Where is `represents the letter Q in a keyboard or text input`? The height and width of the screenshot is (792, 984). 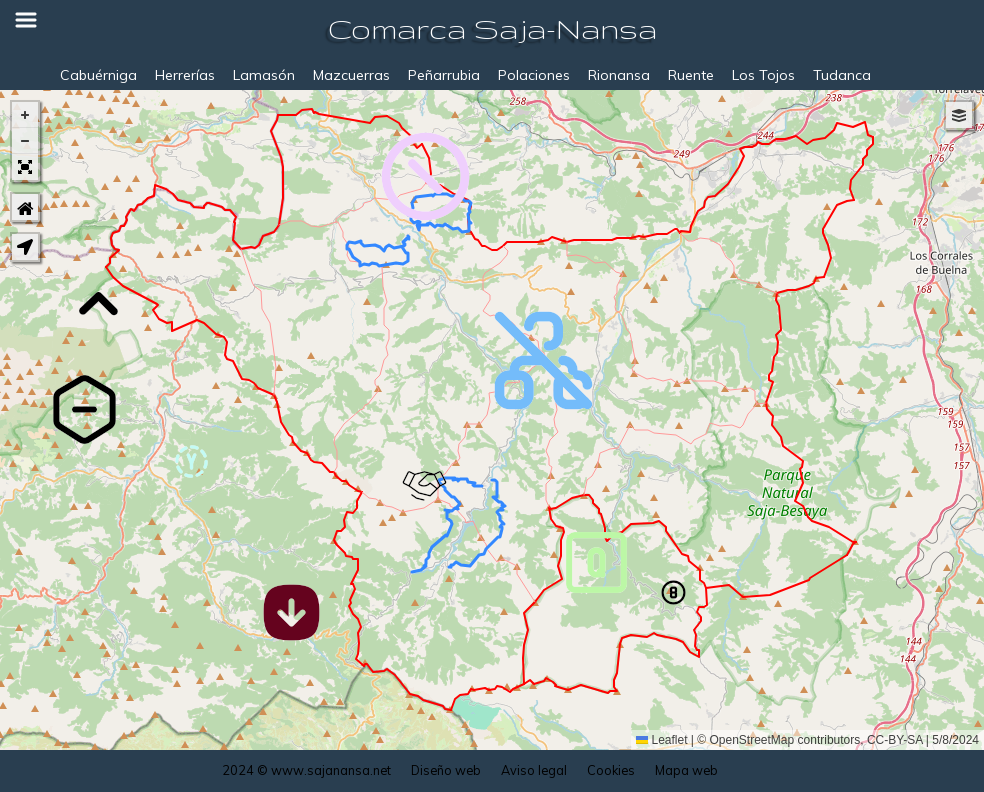
represents the letter Q in a keyboard or text input is located at coordinates (596, 562).